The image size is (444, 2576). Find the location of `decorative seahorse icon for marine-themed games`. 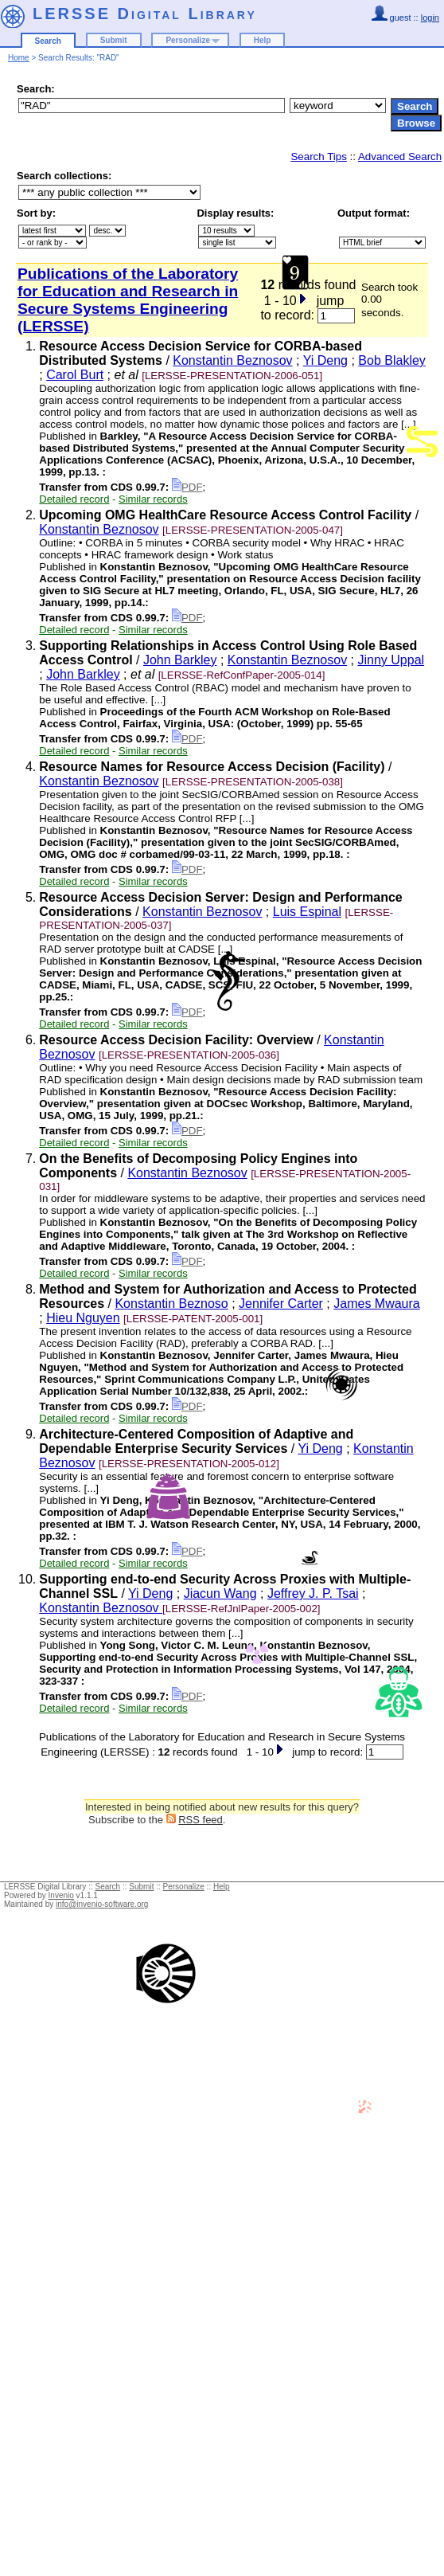

decorative seahorse icon for marine-themed games is located at coordinates (228, 981).